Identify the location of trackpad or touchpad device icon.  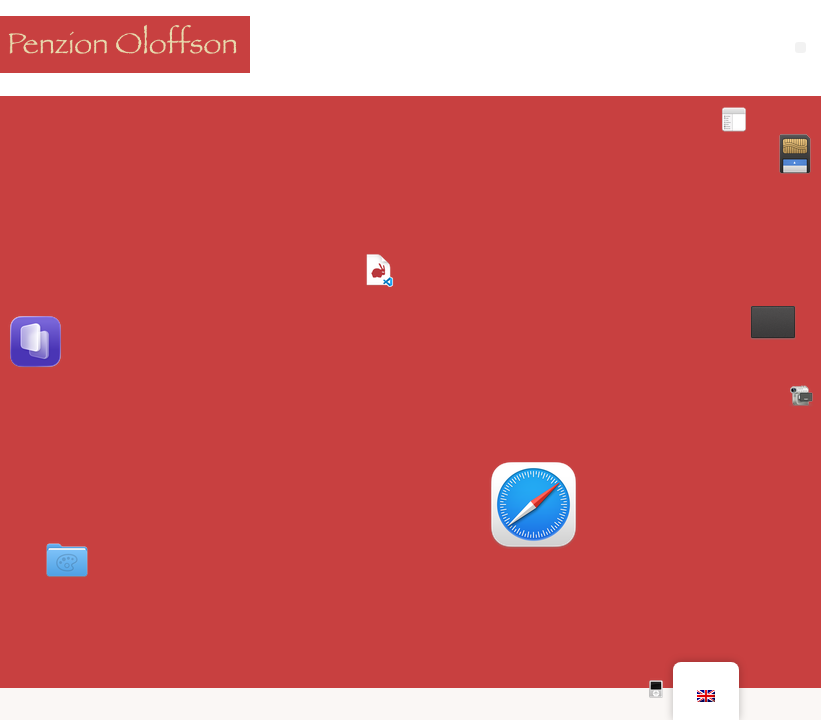
(773, 322).